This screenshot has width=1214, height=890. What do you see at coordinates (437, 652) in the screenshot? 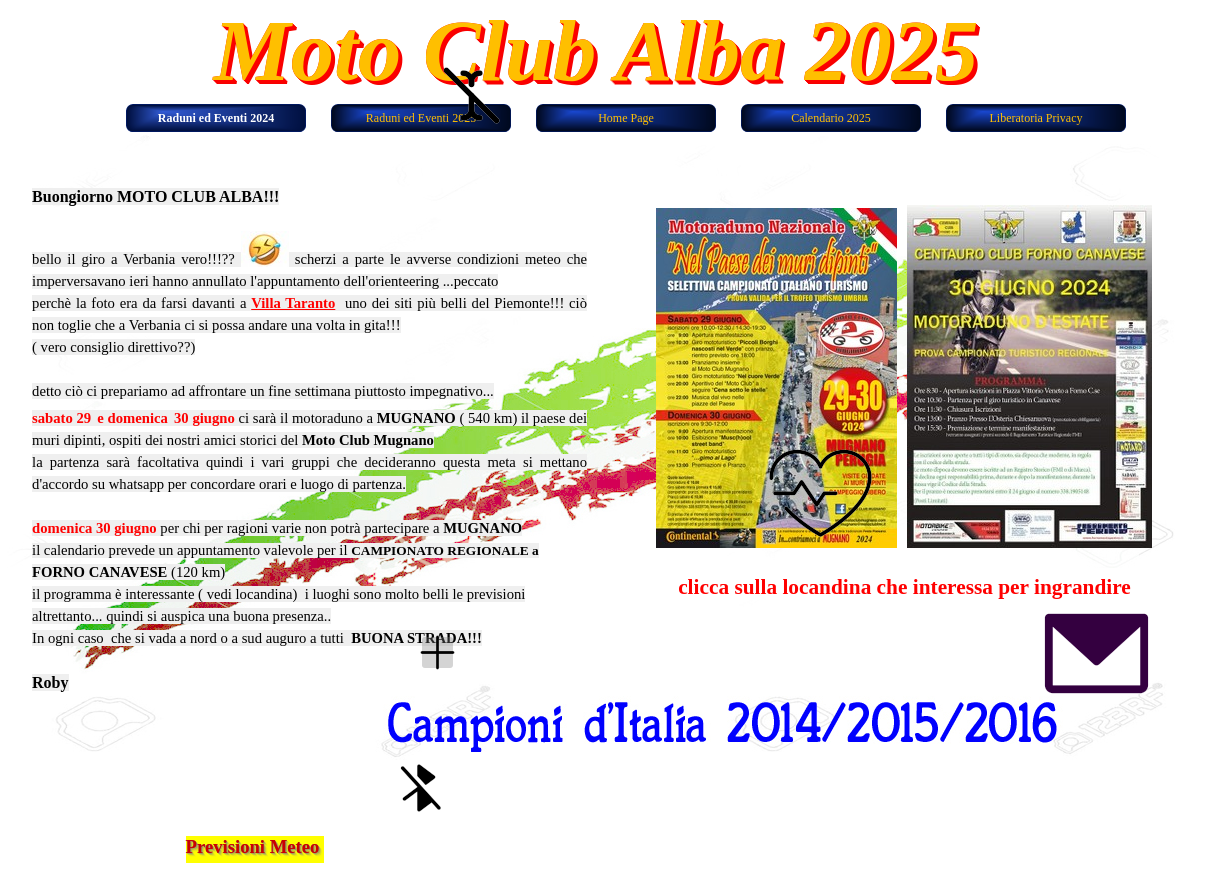
I see `add a new item` at bounding box center [437, 652].